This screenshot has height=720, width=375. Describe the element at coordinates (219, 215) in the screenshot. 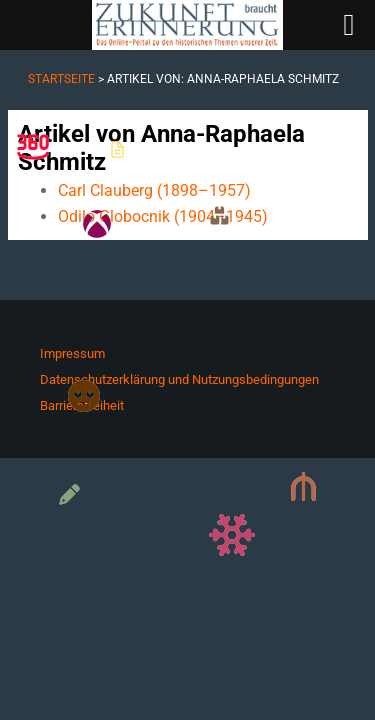

I see `view inventory or stock items` at that location.